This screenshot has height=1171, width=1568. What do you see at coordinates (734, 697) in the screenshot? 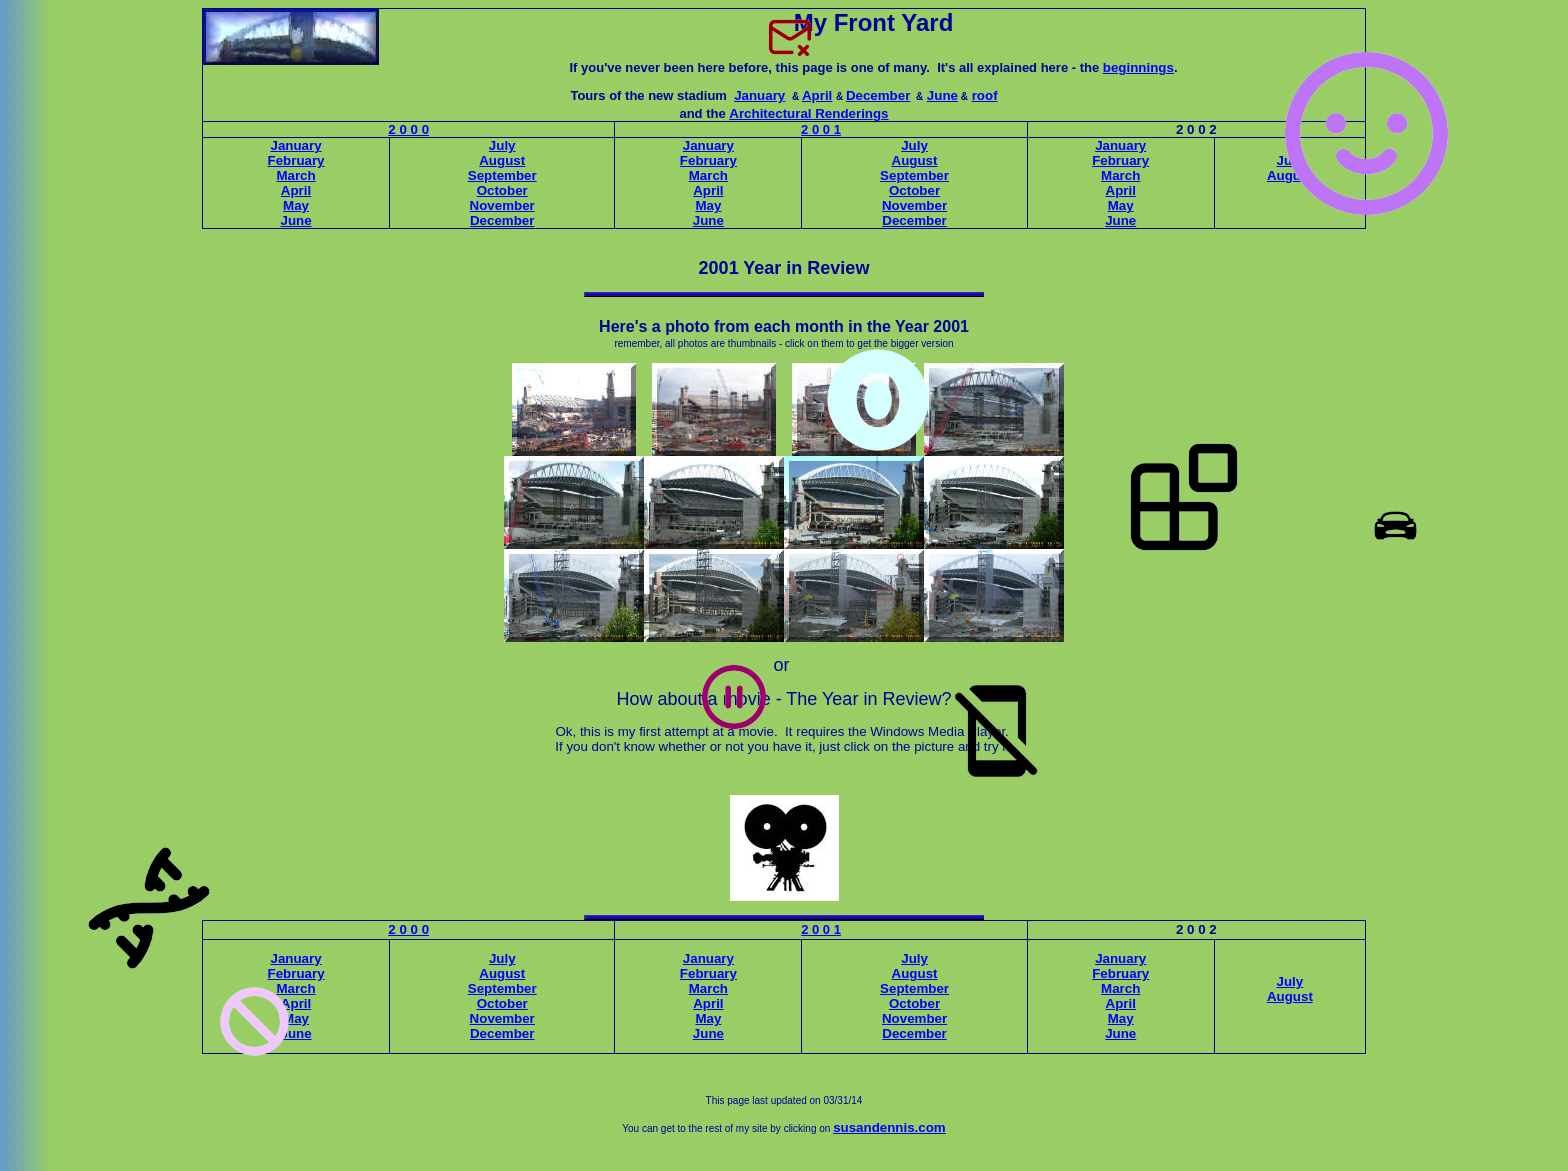
I see `pause media playback` at bounding box center [734, 697].